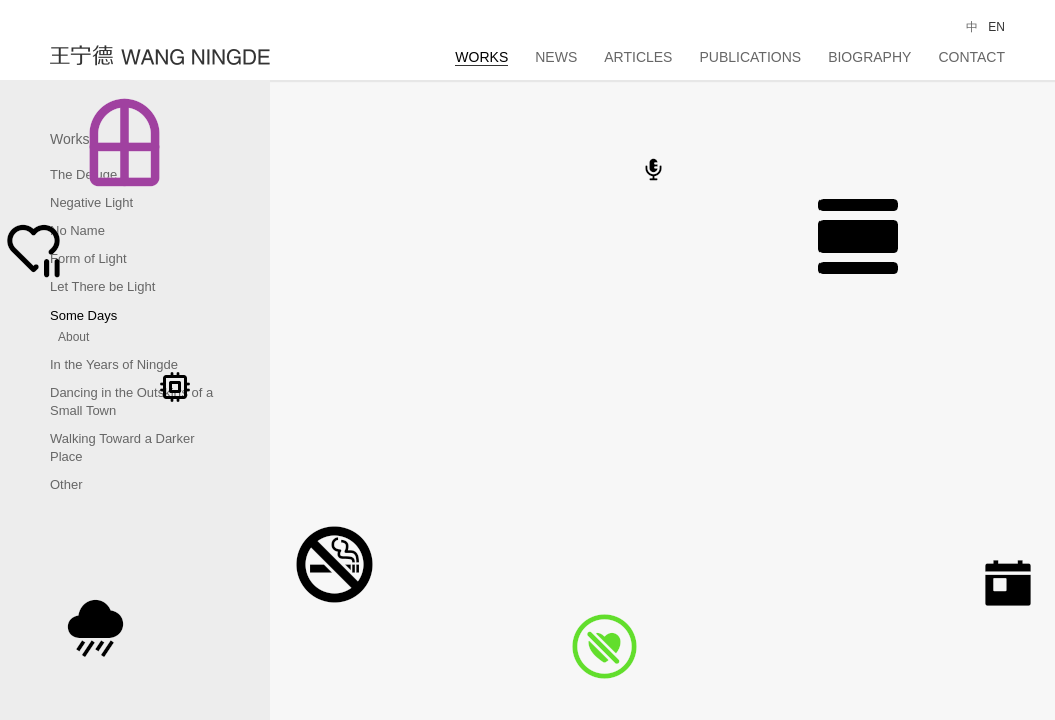 This screenshot has height=720, width=1055. What do you see at coordinates (33, 248) in the screenshot?
I see `pause health monitoring or tracking` at bounding box center [33, 248].